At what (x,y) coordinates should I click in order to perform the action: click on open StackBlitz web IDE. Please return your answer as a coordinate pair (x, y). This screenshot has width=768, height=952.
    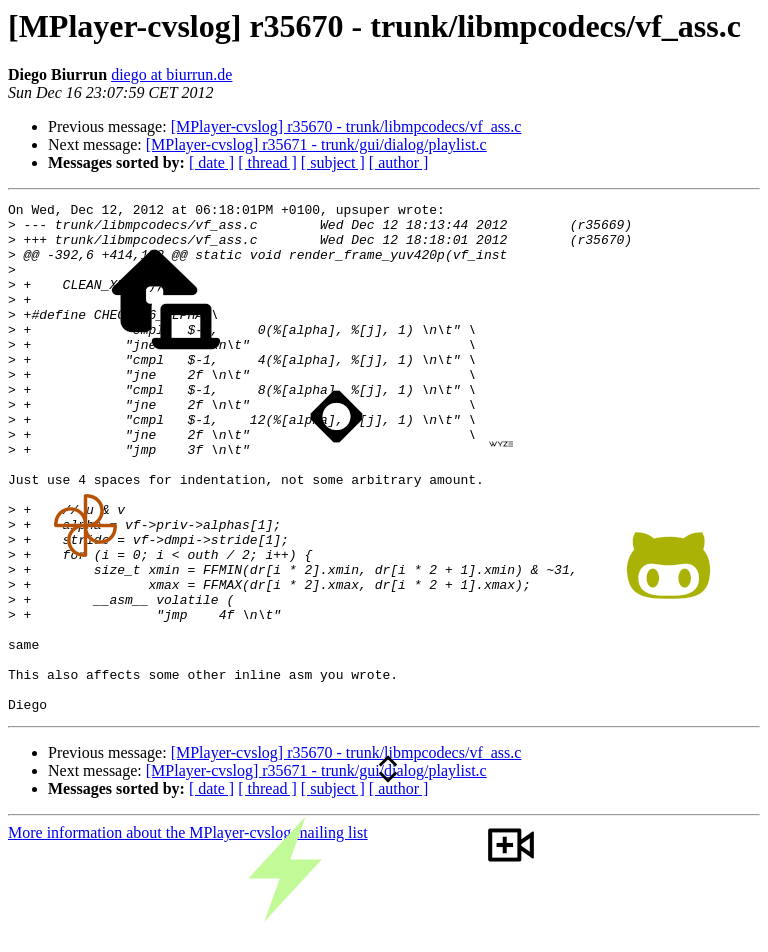
    Looking at the image, I should click on (285, 869).